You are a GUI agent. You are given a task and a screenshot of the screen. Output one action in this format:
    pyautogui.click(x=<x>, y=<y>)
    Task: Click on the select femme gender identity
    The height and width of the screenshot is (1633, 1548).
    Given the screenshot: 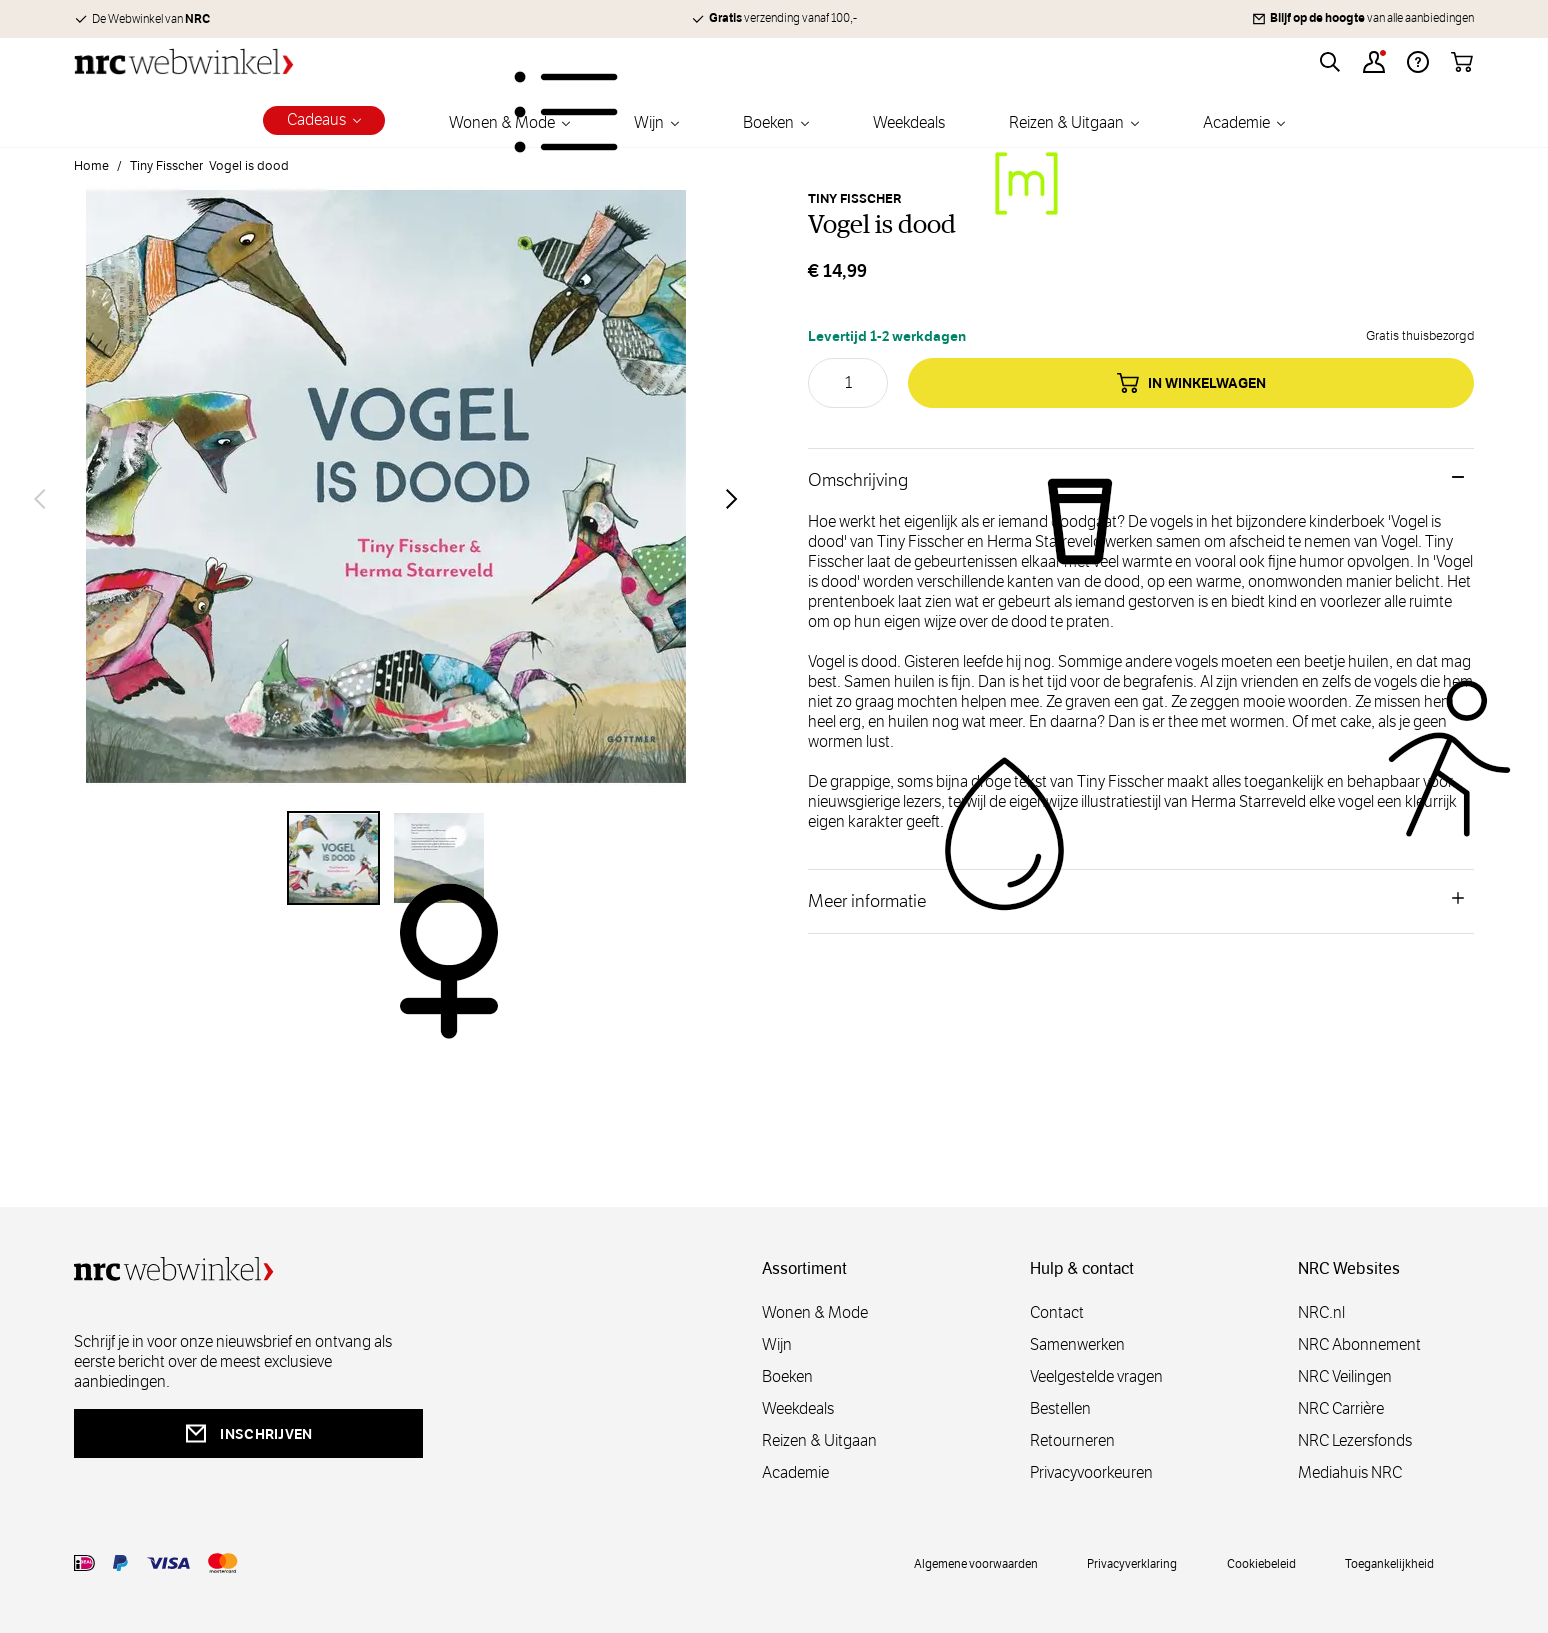 What is the action you would take?
    pyautogui.click(x=449, y=957)
    